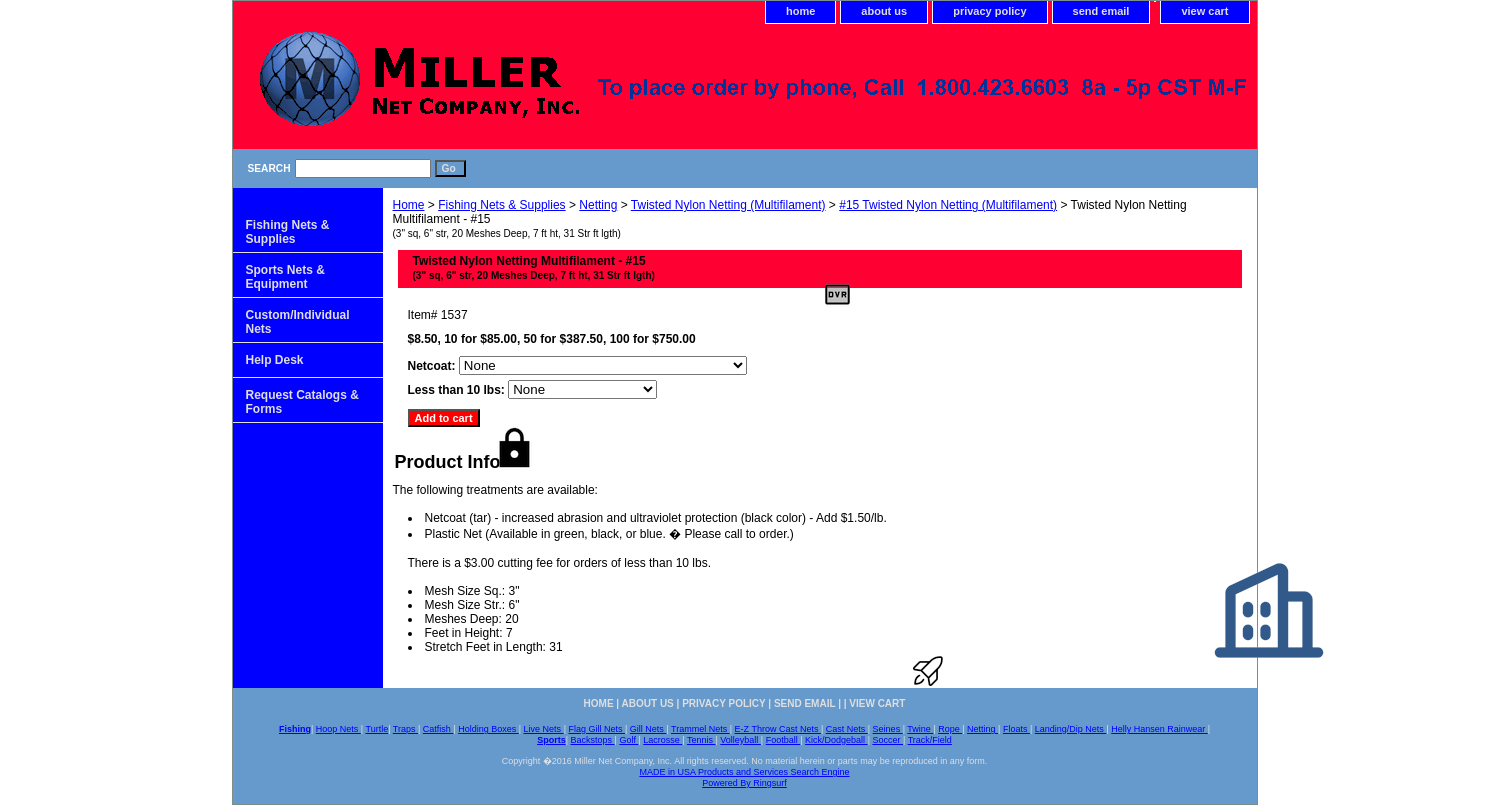 The image size is (1489, 805). I want to click on access DVR recordings, so click(837, 294).